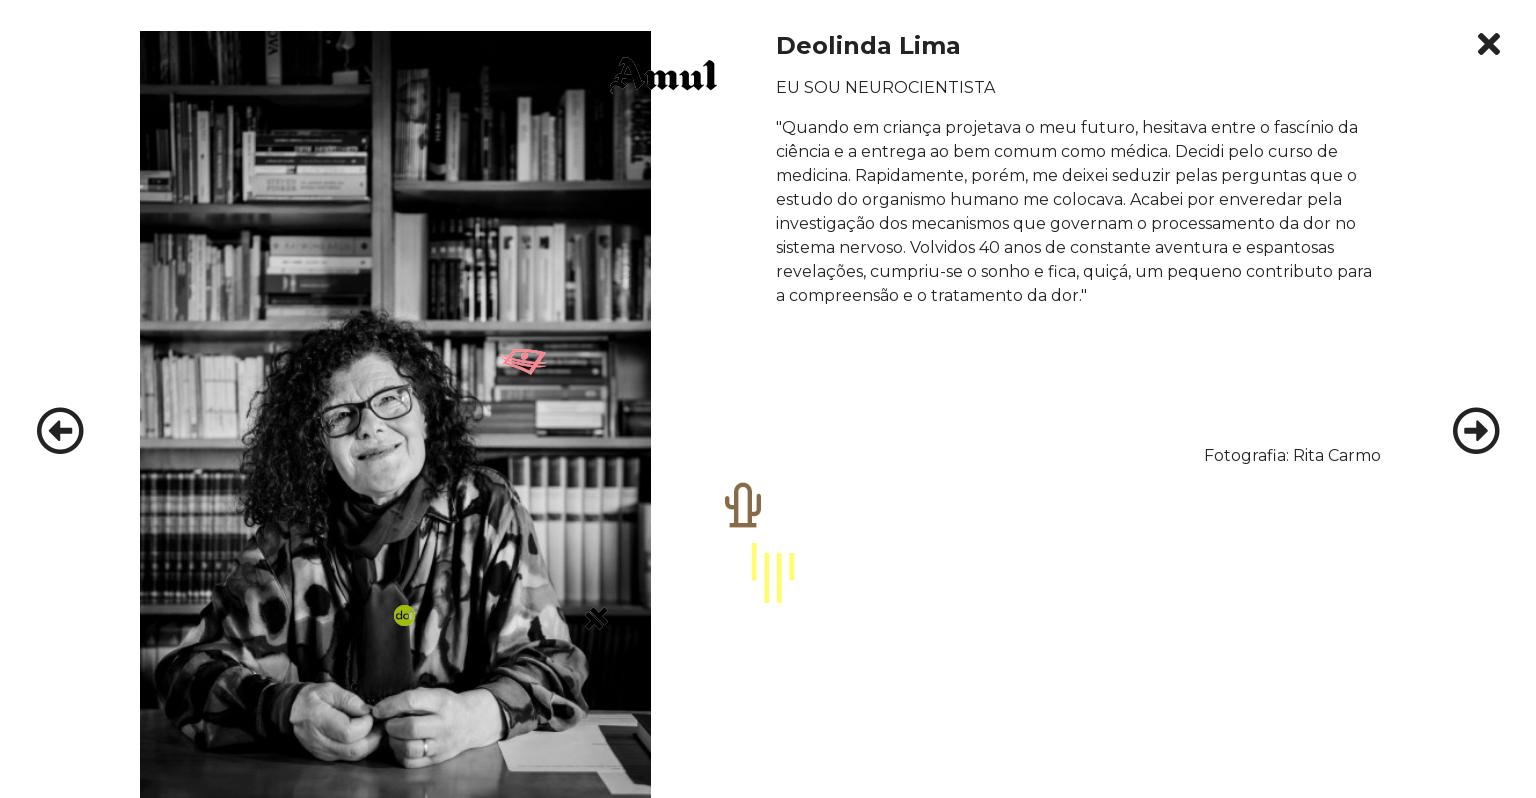  I want to click on visit Télé-Québec website or app, so click(523, 362).